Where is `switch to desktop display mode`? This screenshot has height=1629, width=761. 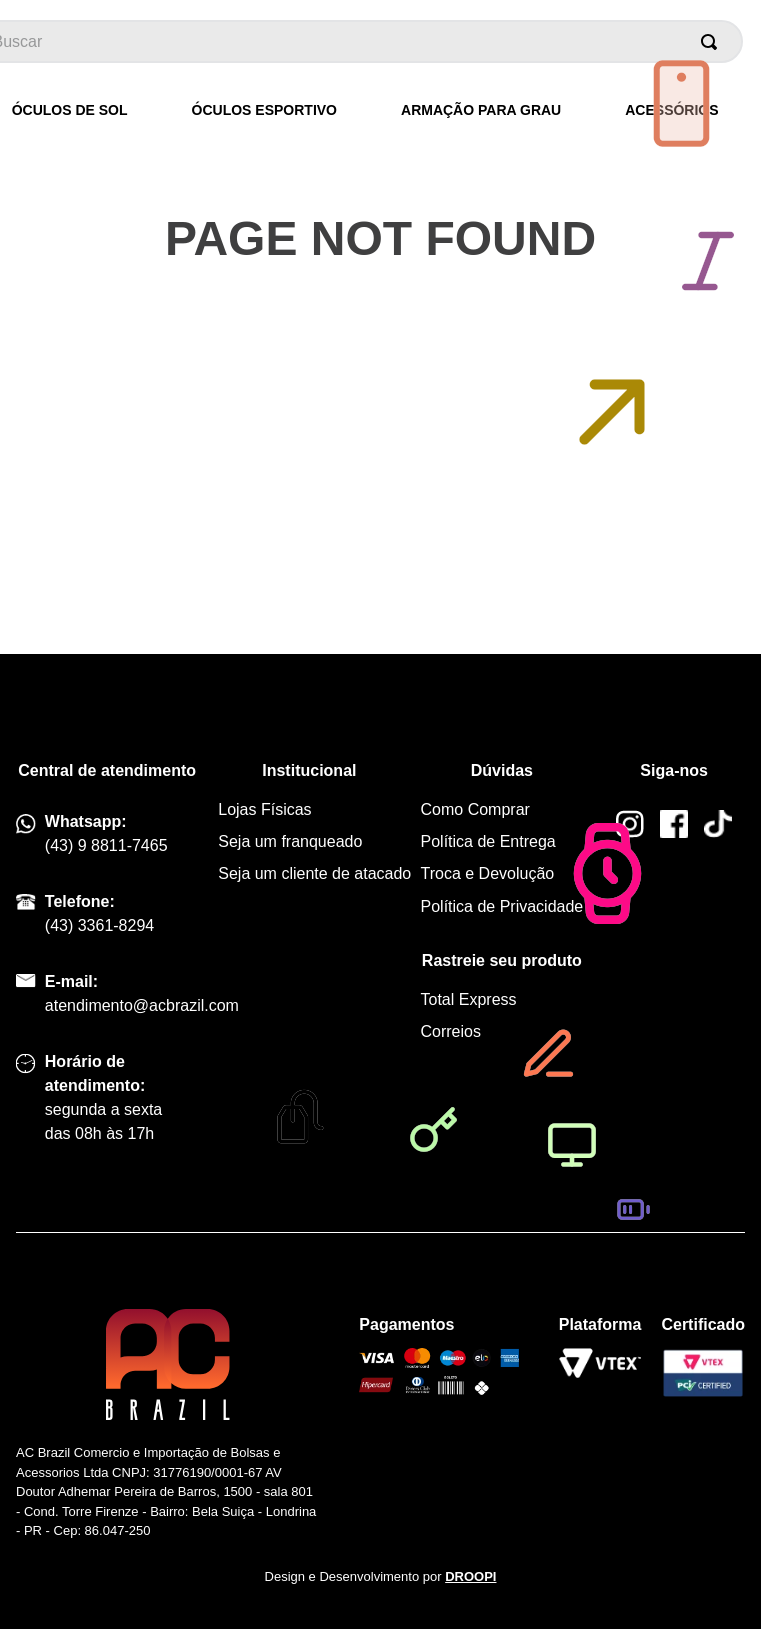 switch to desktop display mode is located at coordinates (572, 1145).